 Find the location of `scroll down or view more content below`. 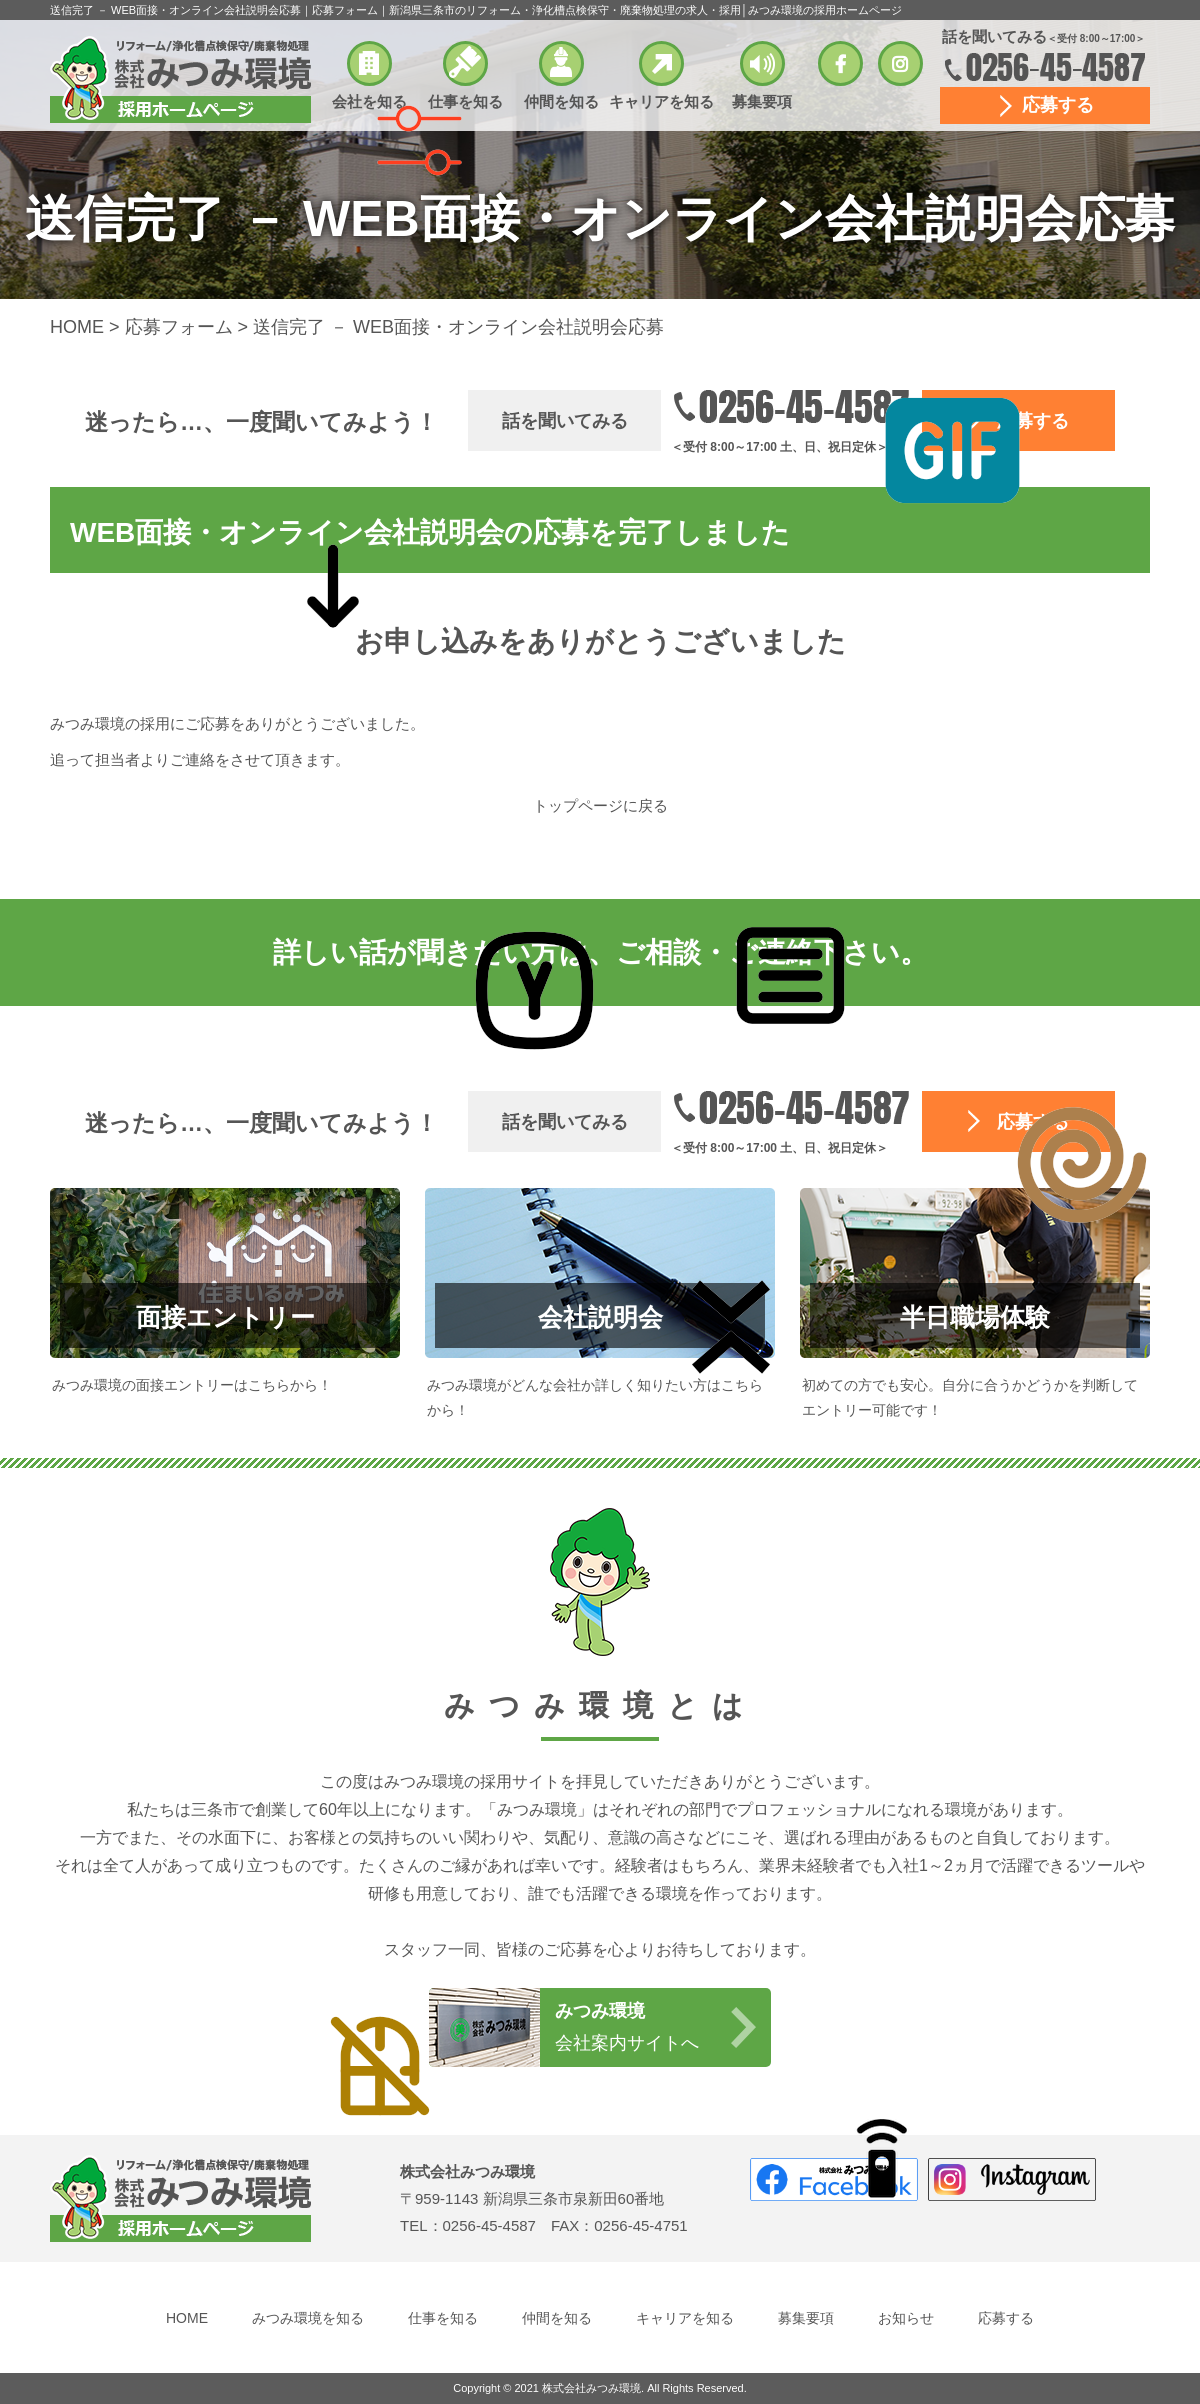

scroll down or view more content below is located at coordinates (333, 586).